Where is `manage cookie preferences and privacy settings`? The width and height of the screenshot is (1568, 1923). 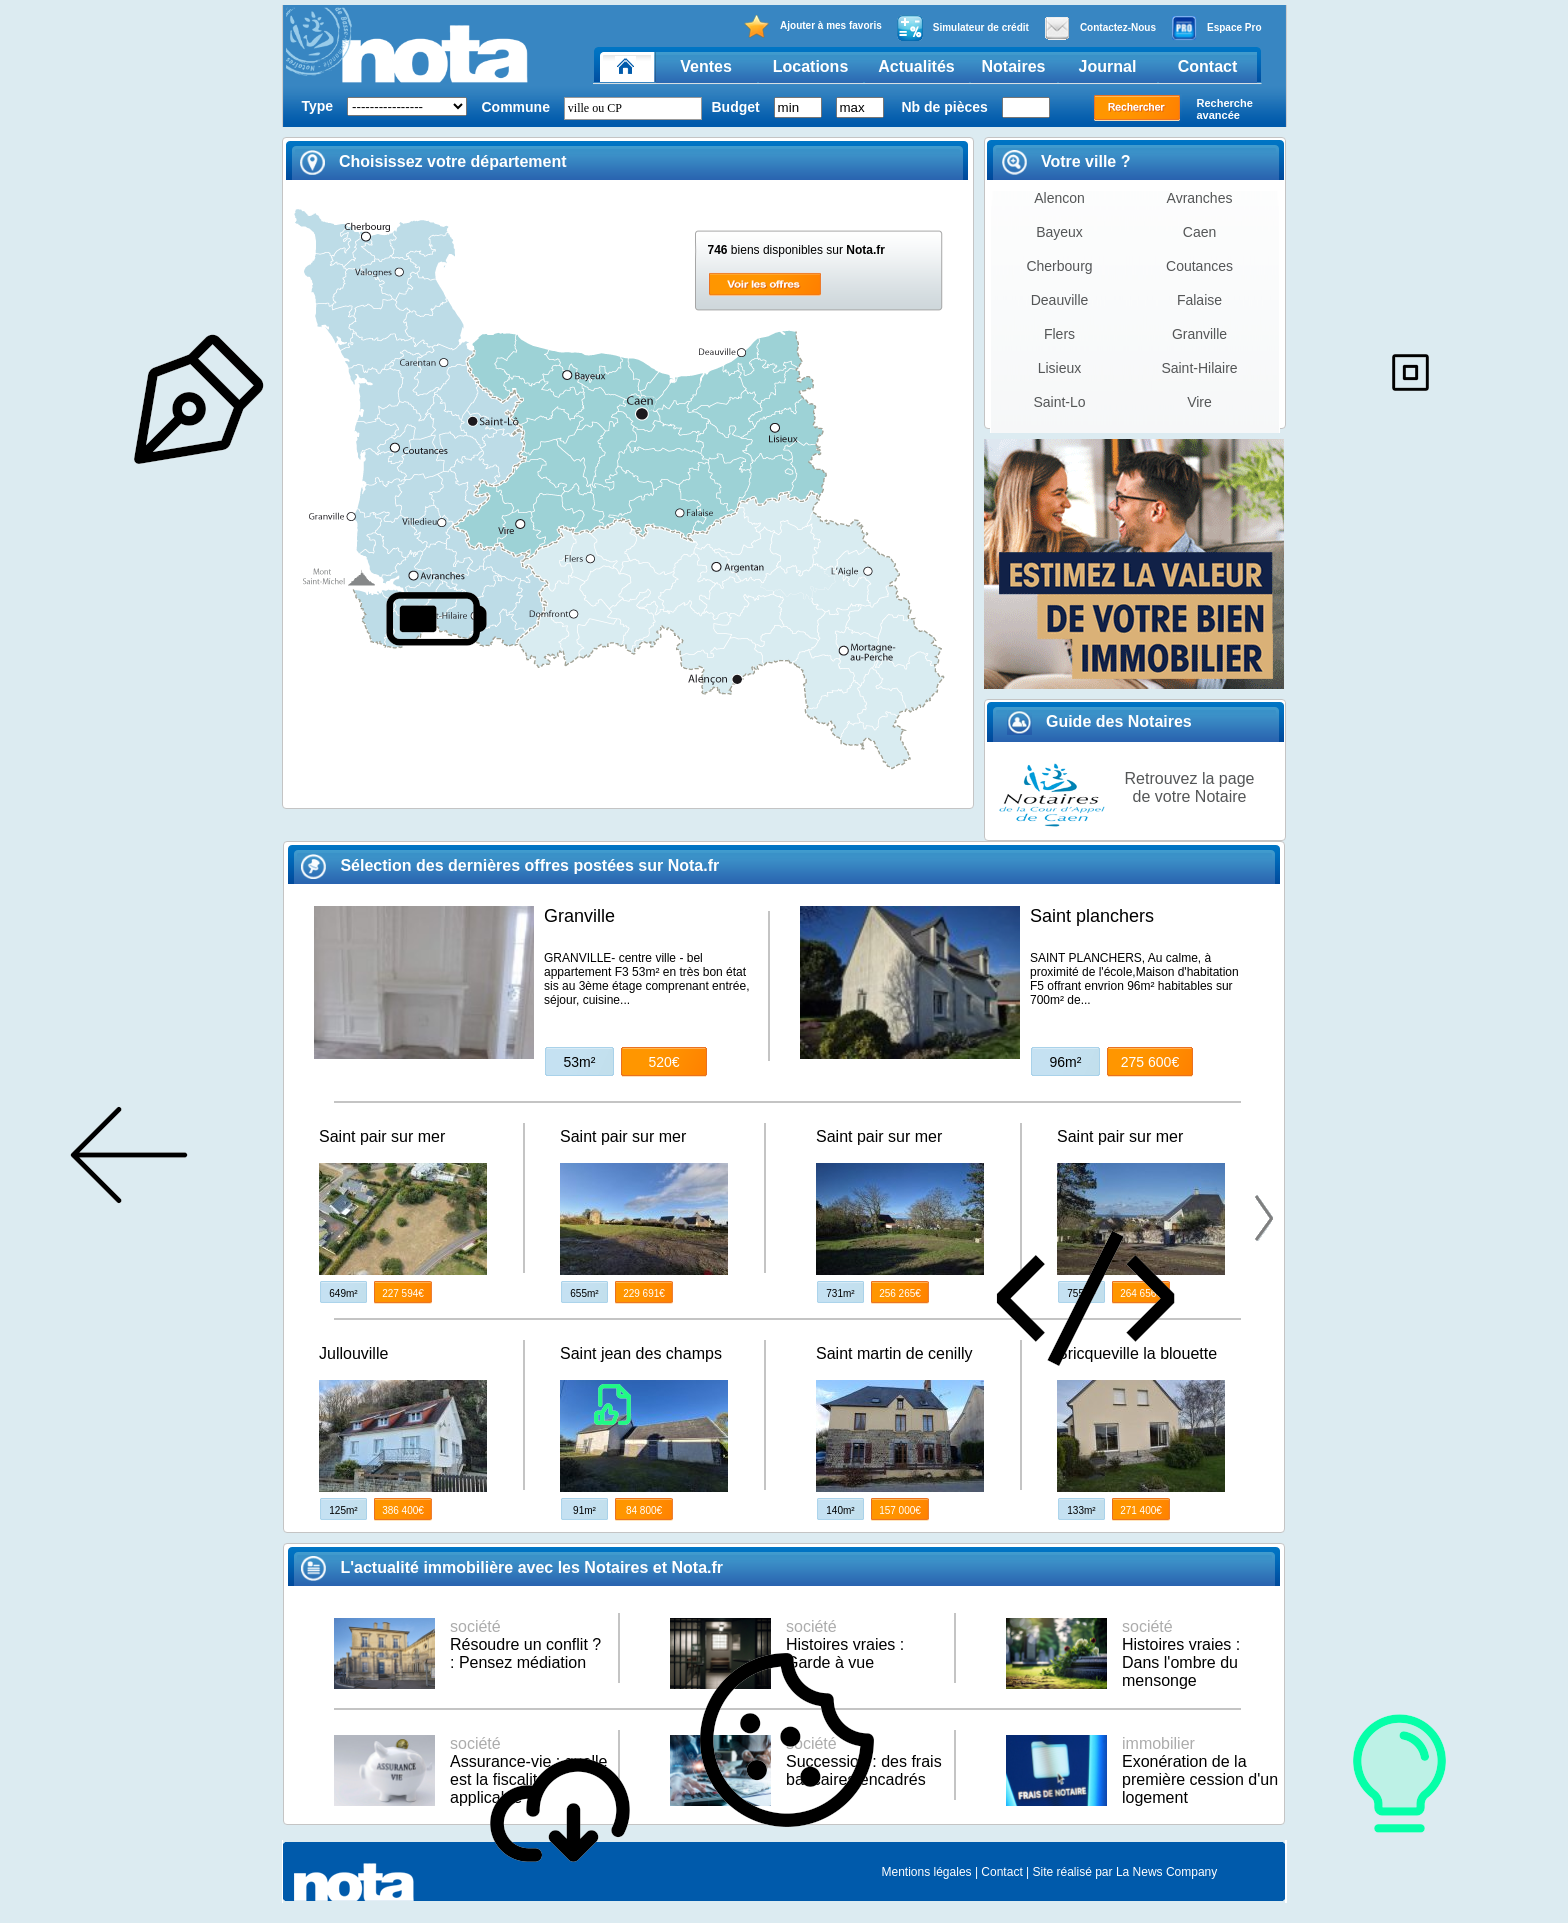
manage cookie preferences and privacy settings is located at coordinates (787, 1740).